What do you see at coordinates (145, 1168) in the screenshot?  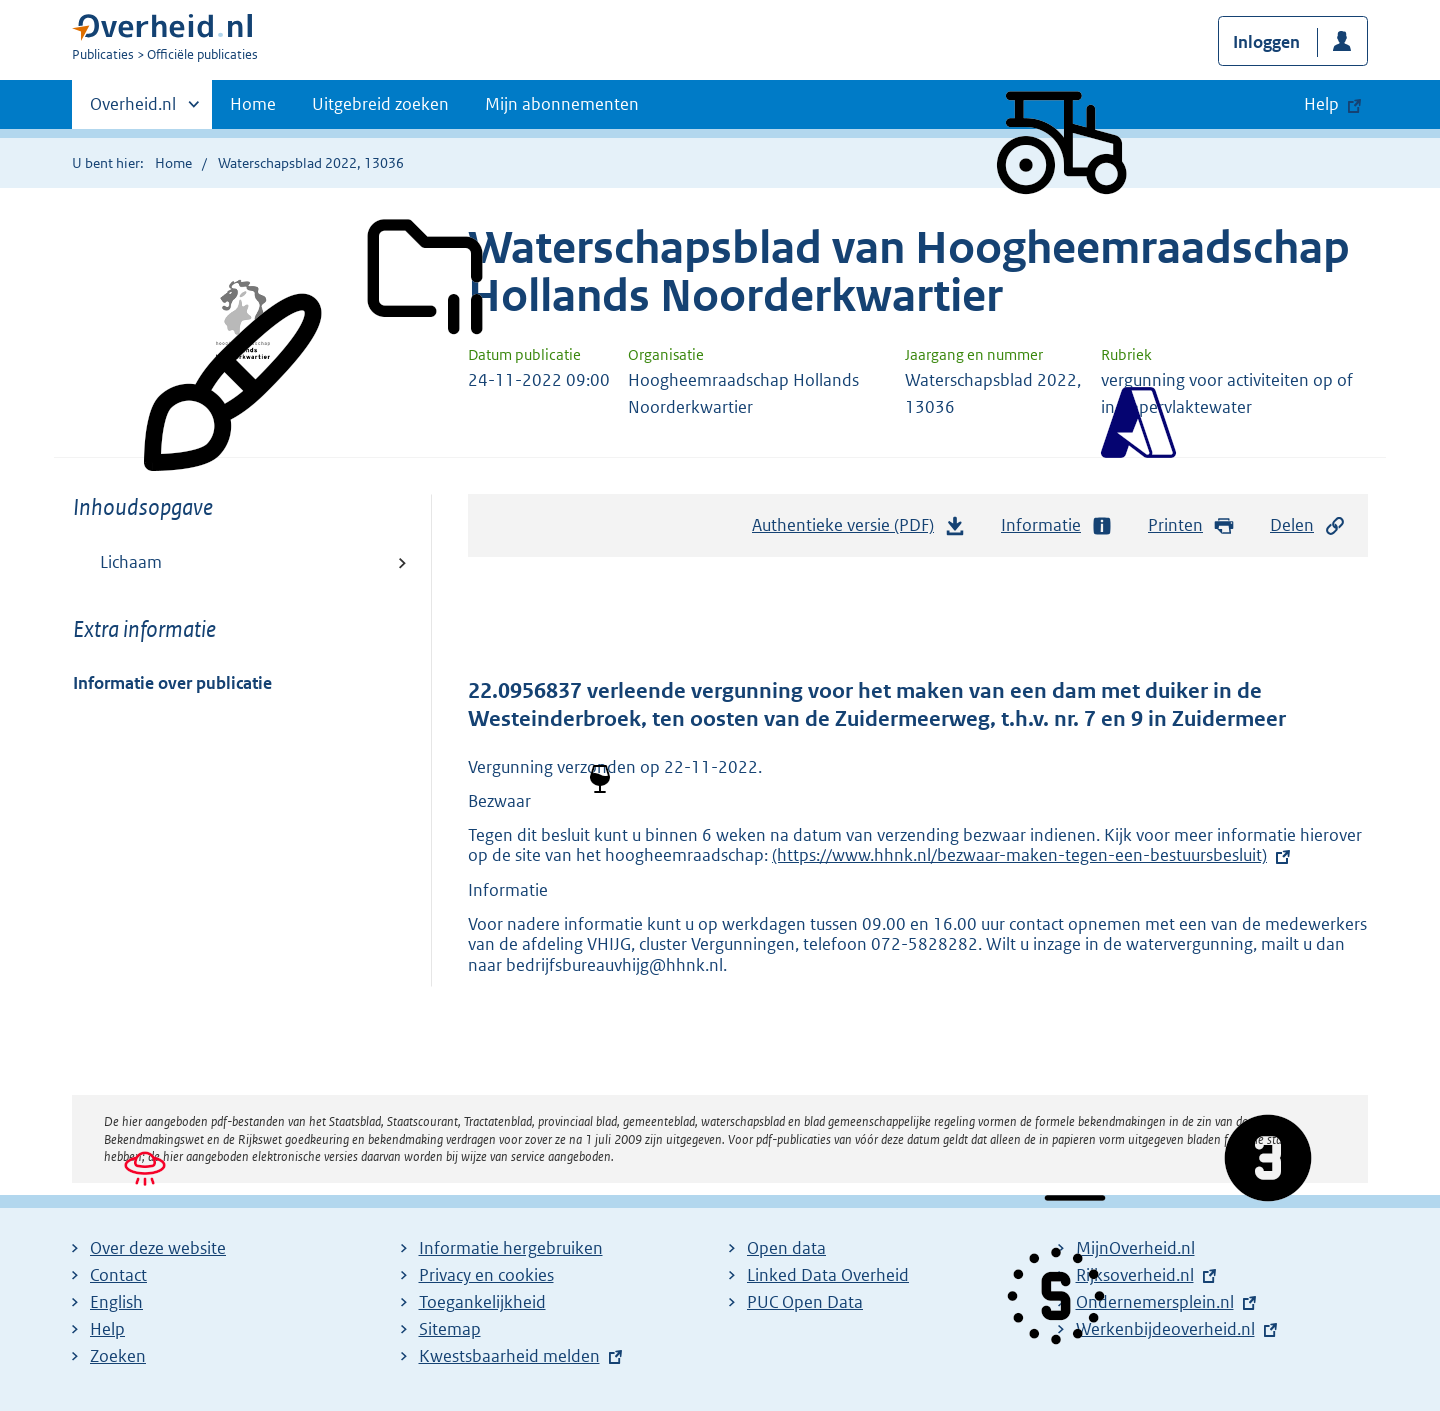 I see `access sci-fi or space-themed content` at bounding box center [145, 1168].